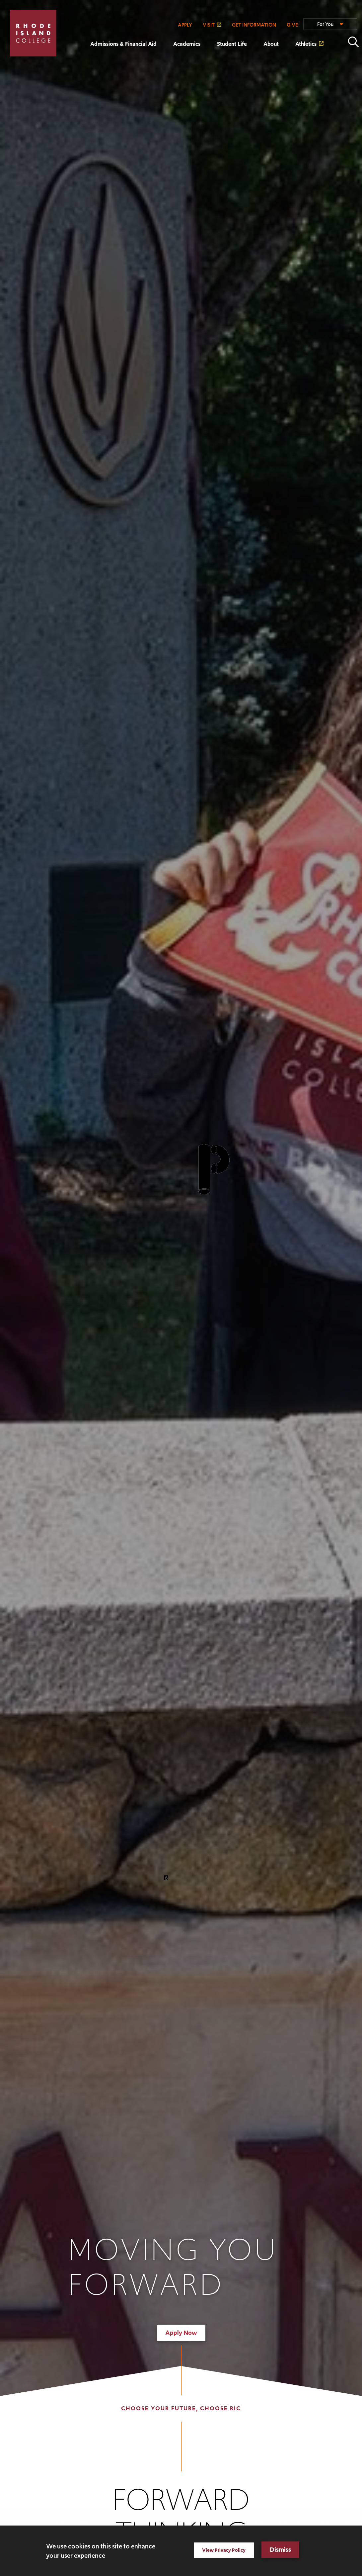 This screenshot has width=362, height=2576. What do you see at coordinates (166, 1878) in the screenshot?
I see `adjust speaker or audio output settings` at bounding box center [166, 1878].